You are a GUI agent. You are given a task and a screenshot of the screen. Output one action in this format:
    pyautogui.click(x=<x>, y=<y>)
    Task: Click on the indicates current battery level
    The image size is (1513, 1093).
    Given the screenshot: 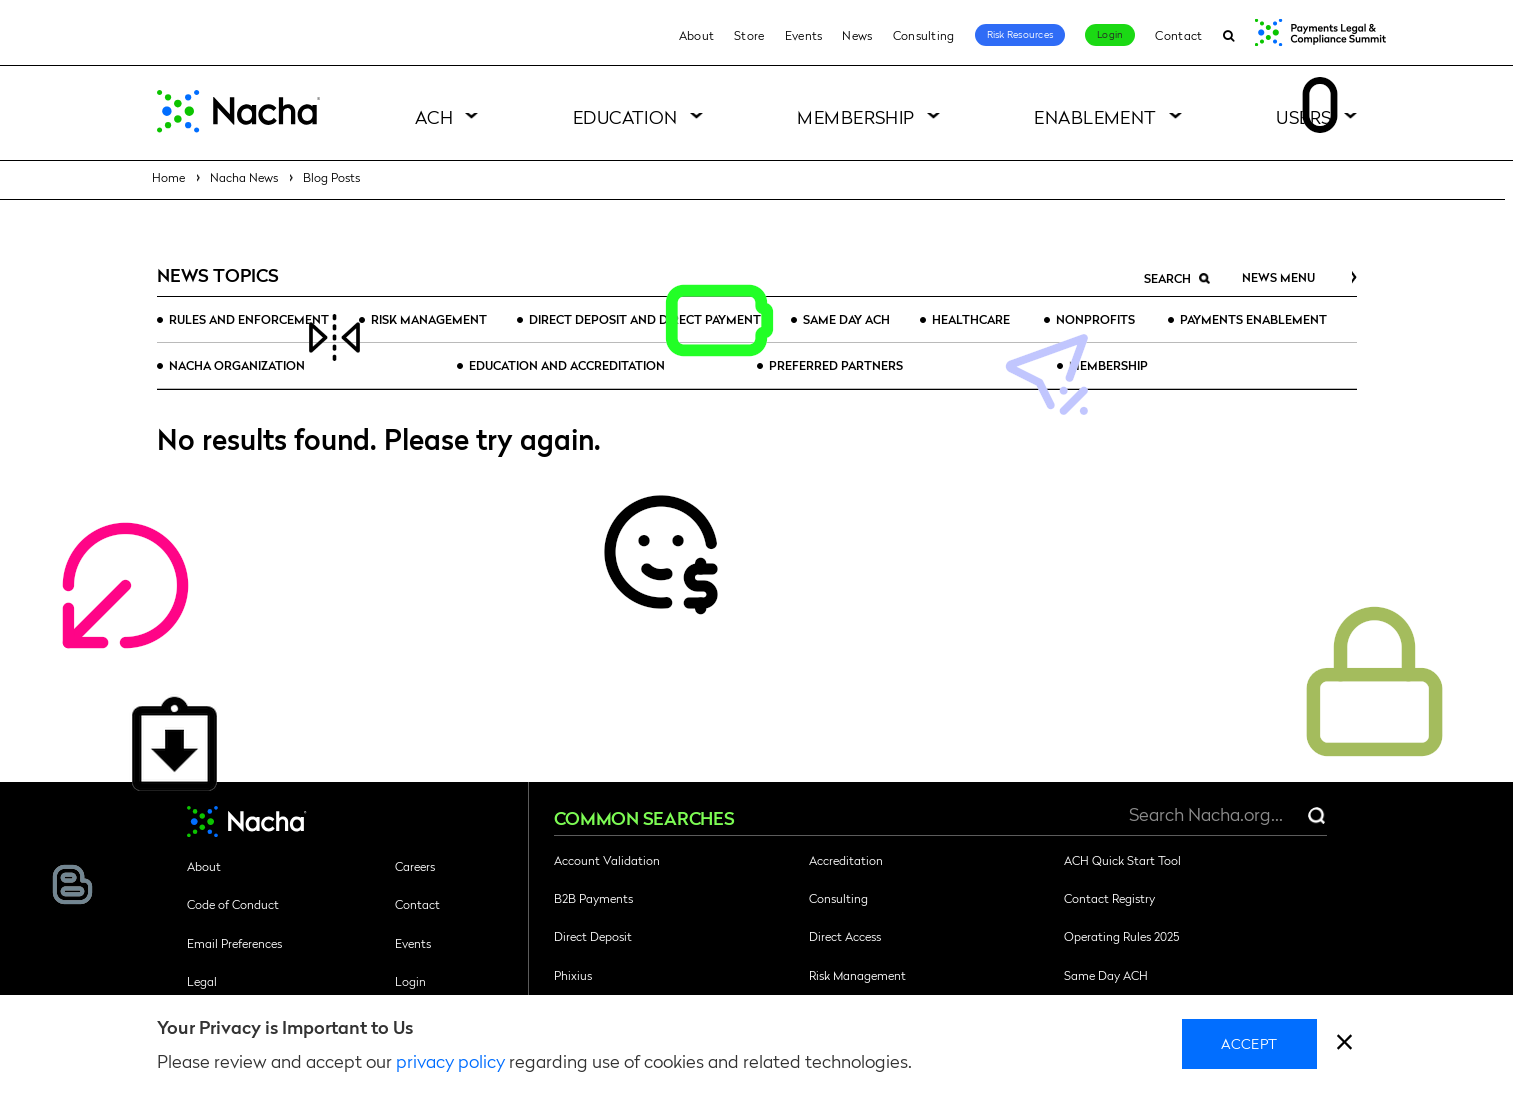 What is the action you would take?
    pyautogui.click(x=719, y=320)
    